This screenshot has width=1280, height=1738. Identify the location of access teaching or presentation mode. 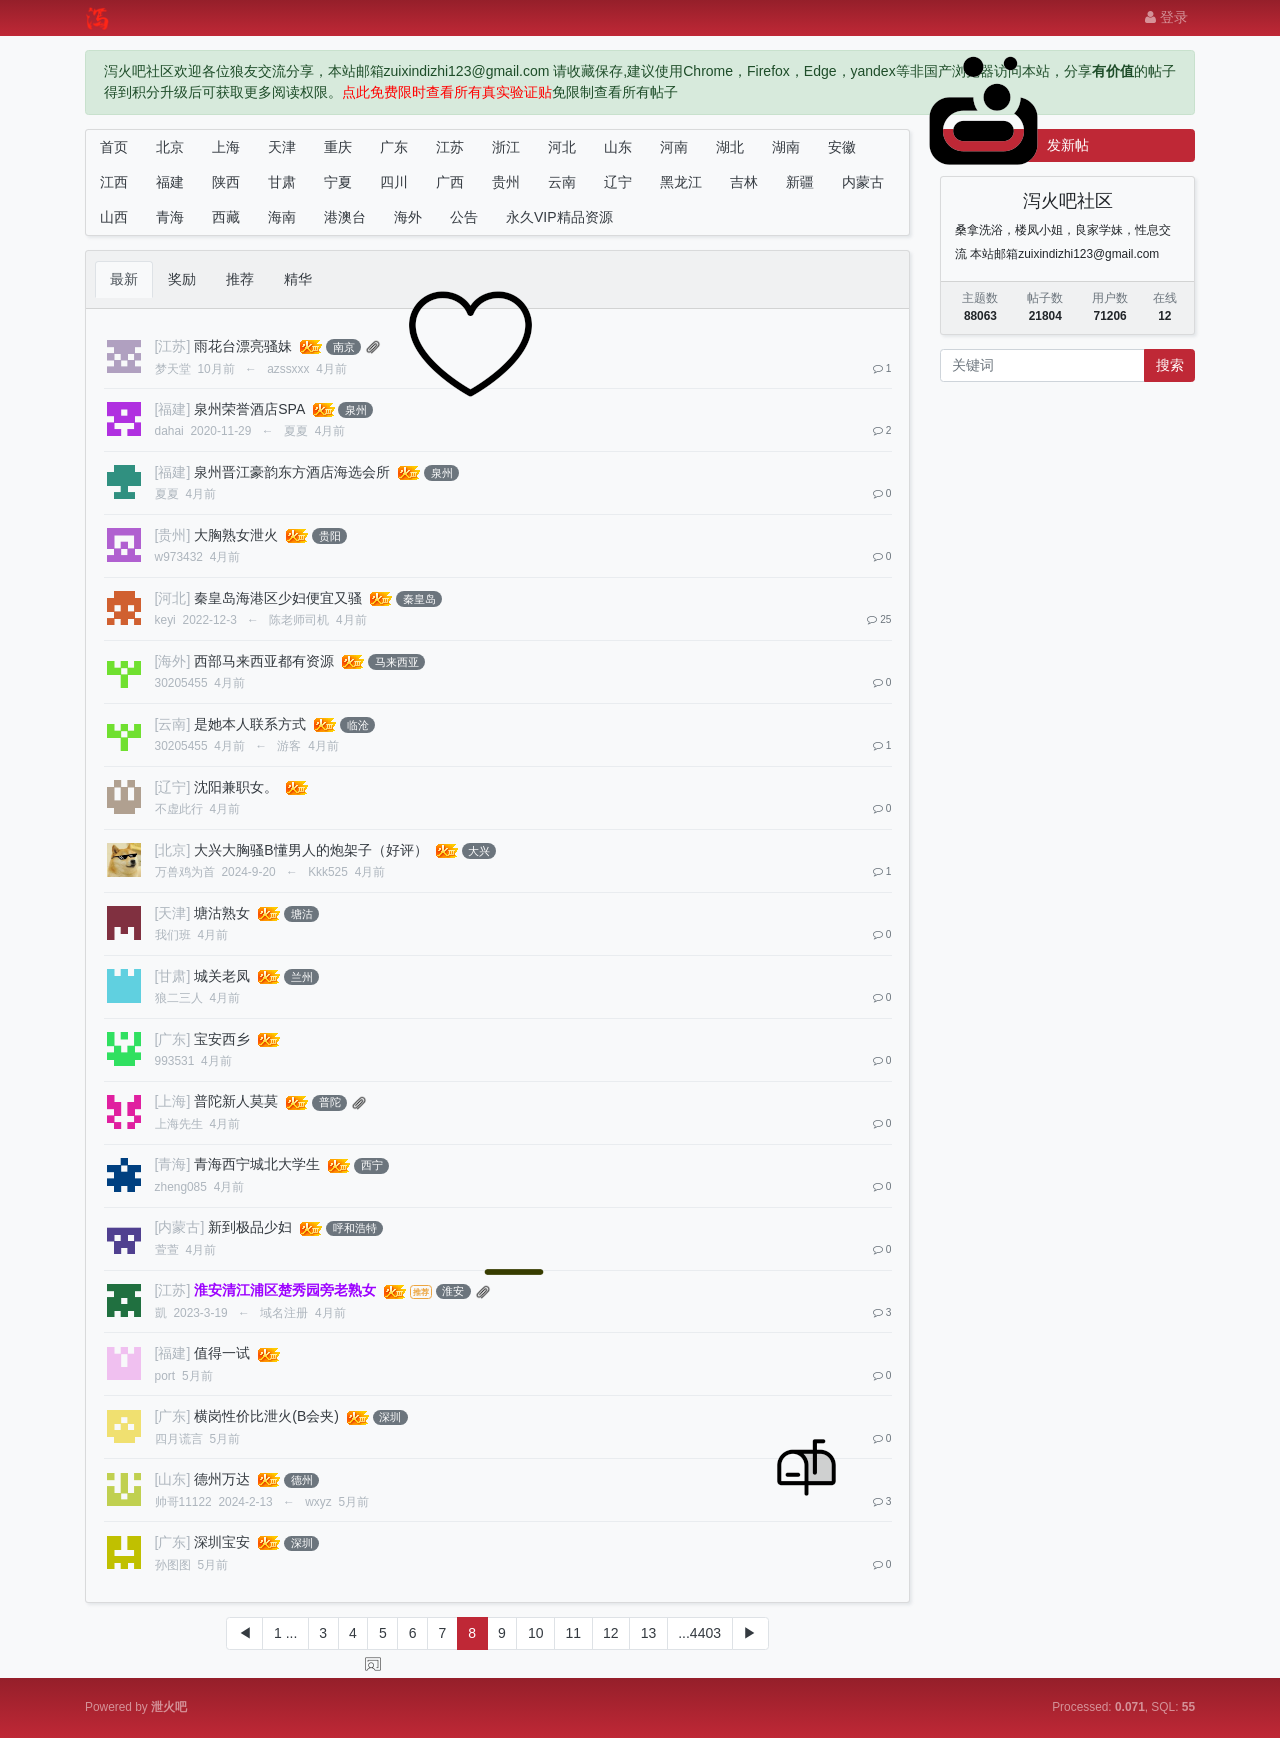
(373, 1664).